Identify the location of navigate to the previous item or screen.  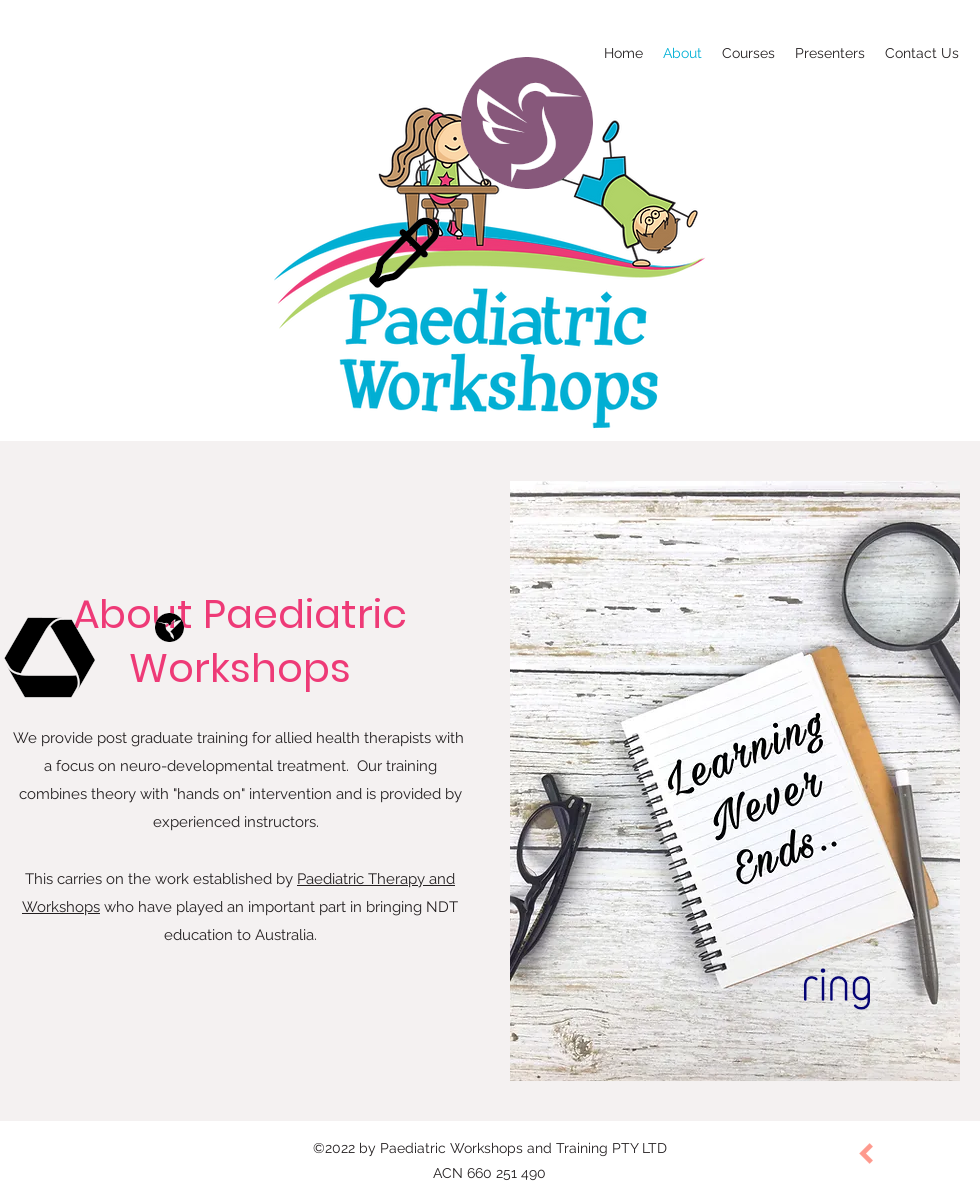
(866, 1153).